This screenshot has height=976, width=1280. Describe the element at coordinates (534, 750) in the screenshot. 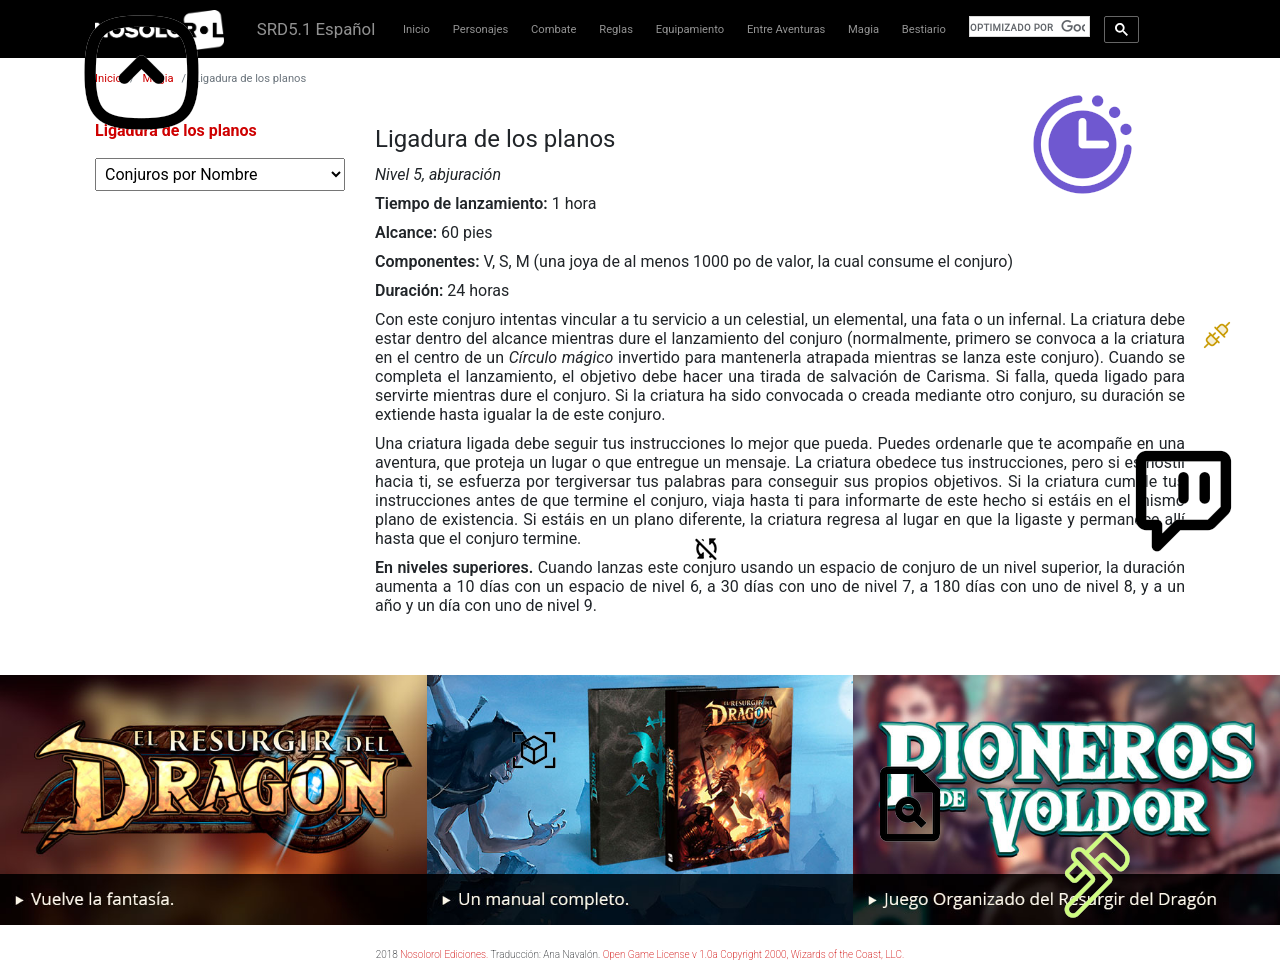

I see `scan or capture a 3D object` at that location.